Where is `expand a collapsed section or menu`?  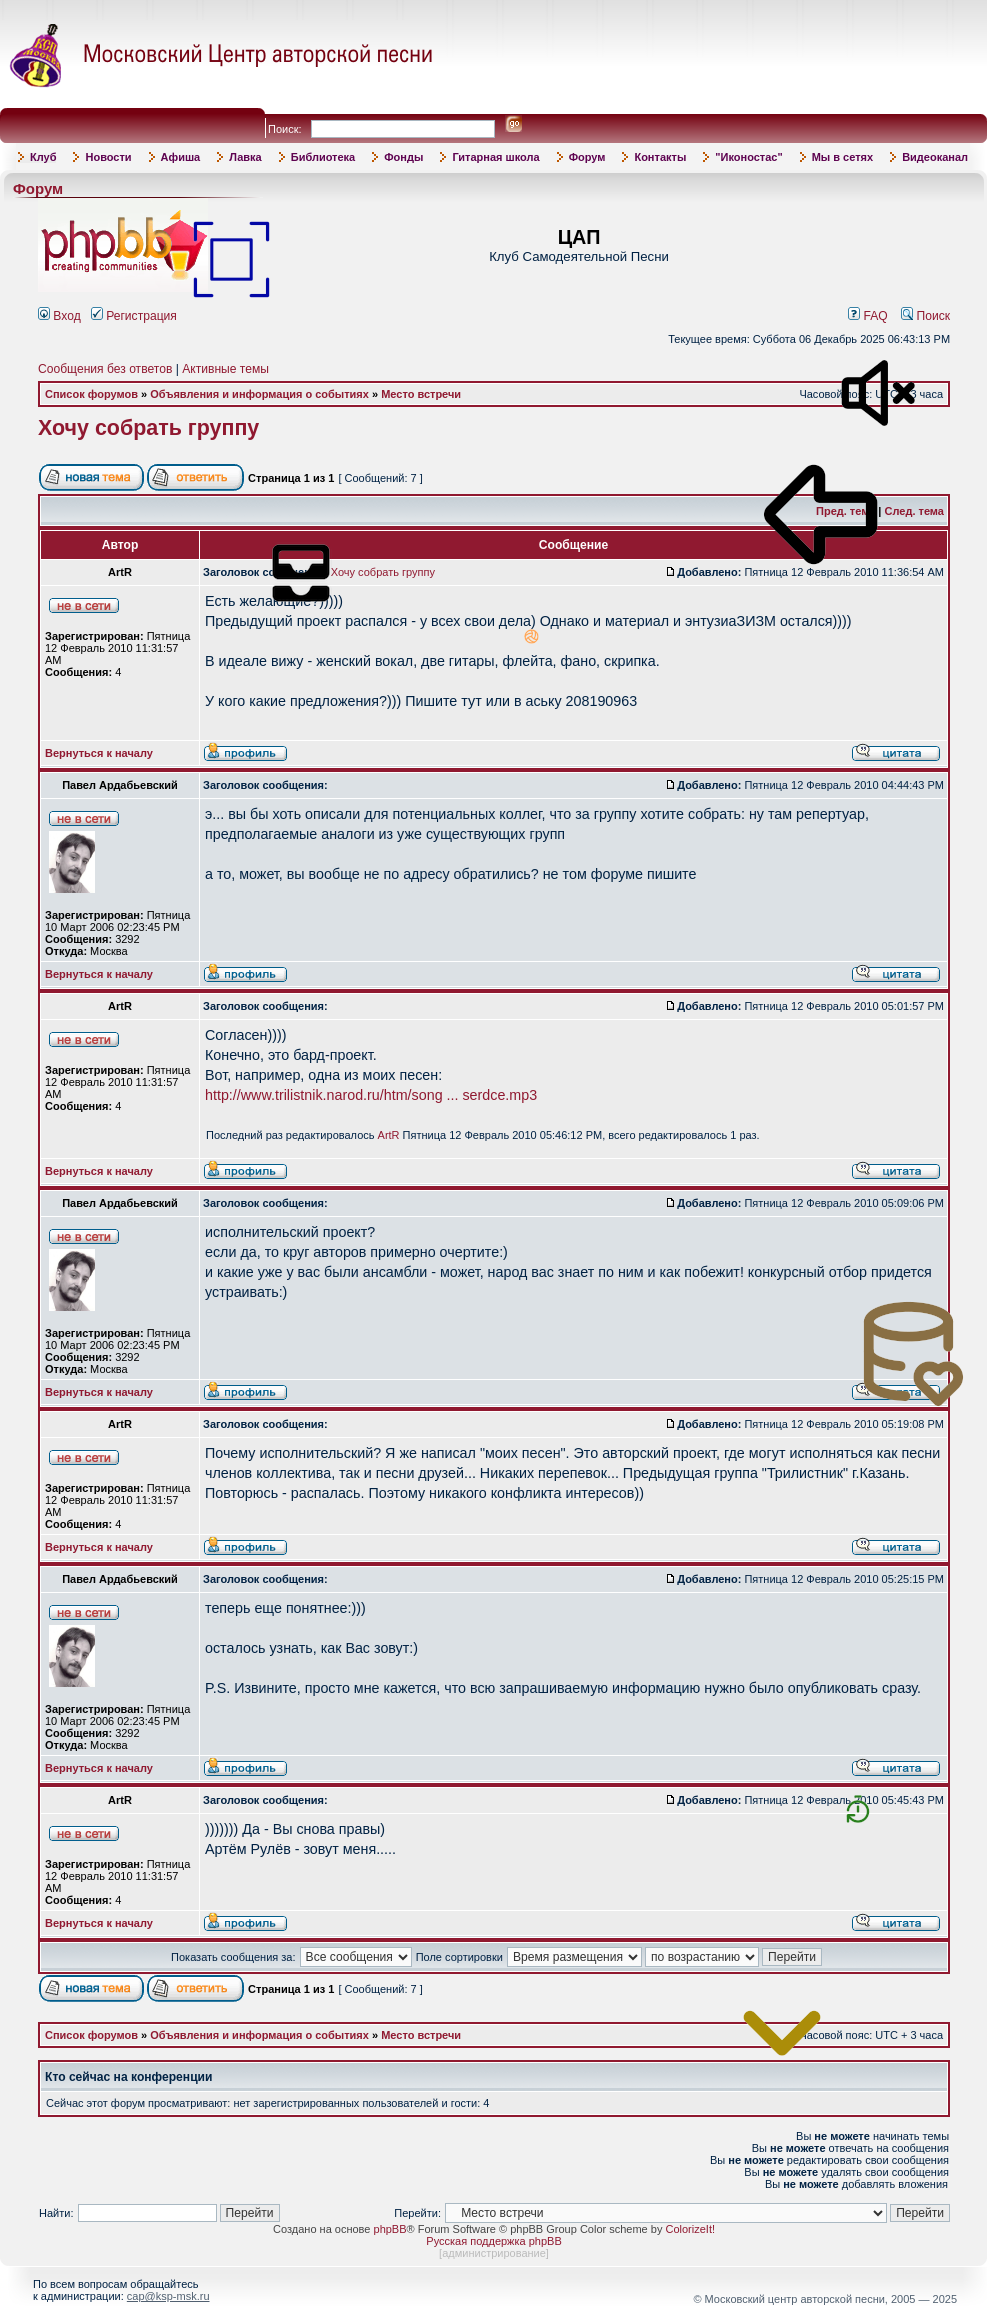 expand a collapsed section or menu is located at coordinates (782, 2030).